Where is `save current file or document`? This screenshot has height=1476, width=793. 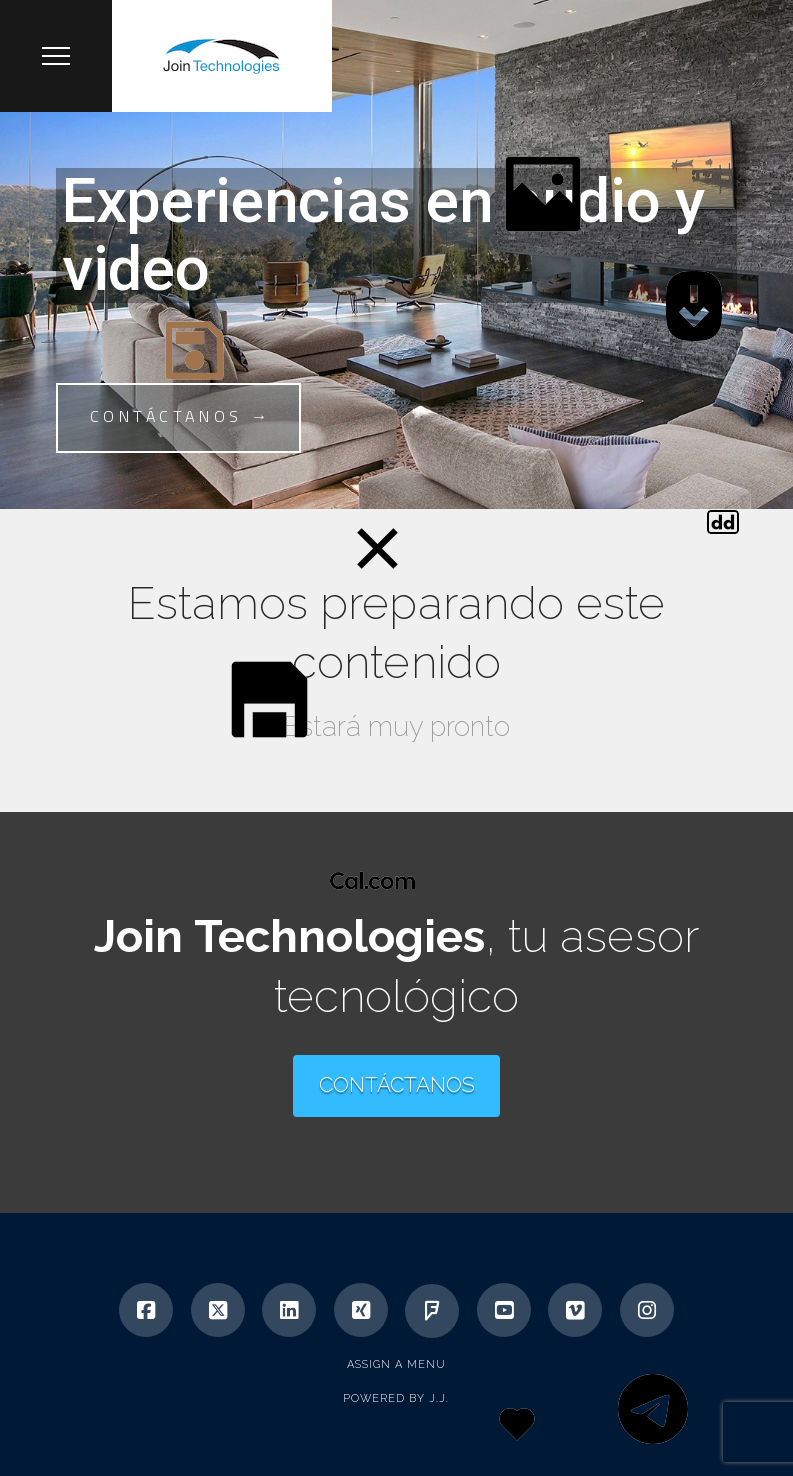 save current file or document is located at coordinates (269, 699).